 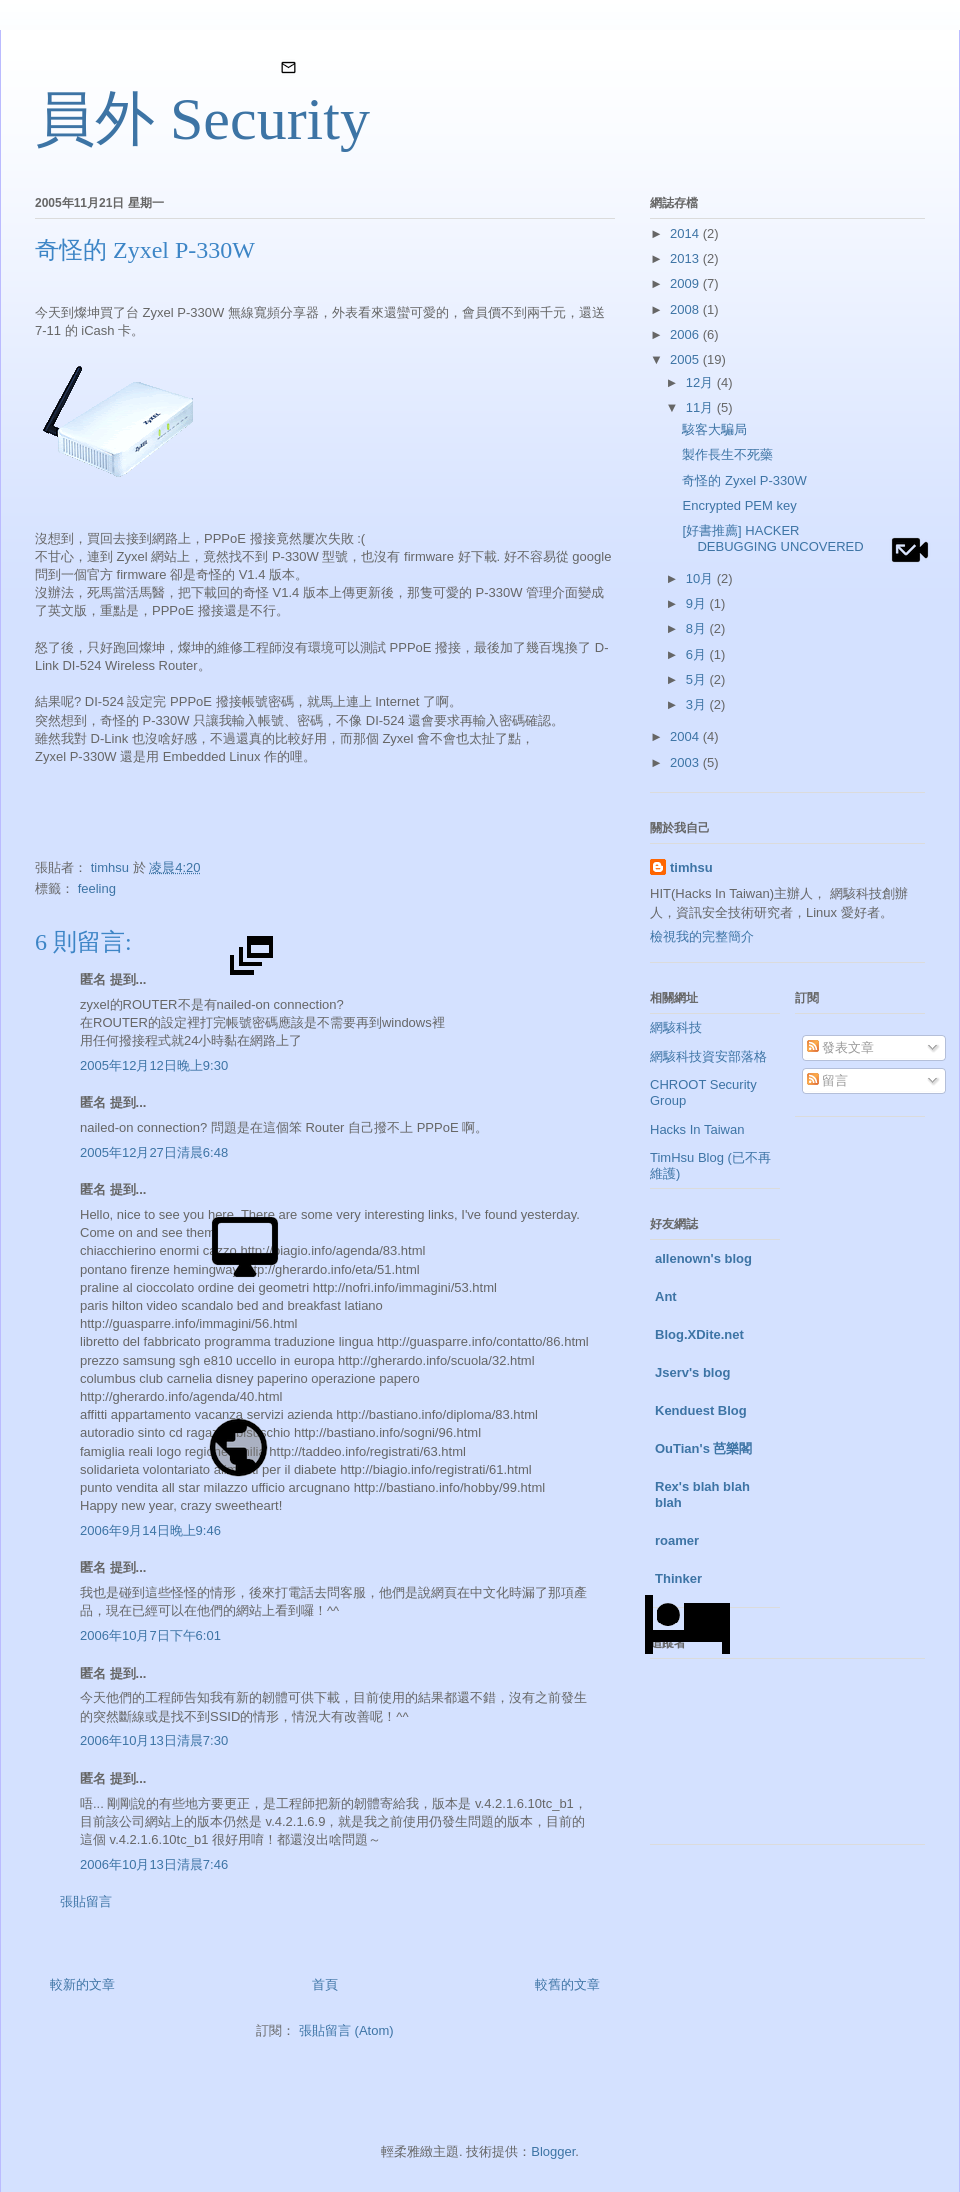 I want to click on find nearby hotels or accommodations, so click(x=687, y=1622).